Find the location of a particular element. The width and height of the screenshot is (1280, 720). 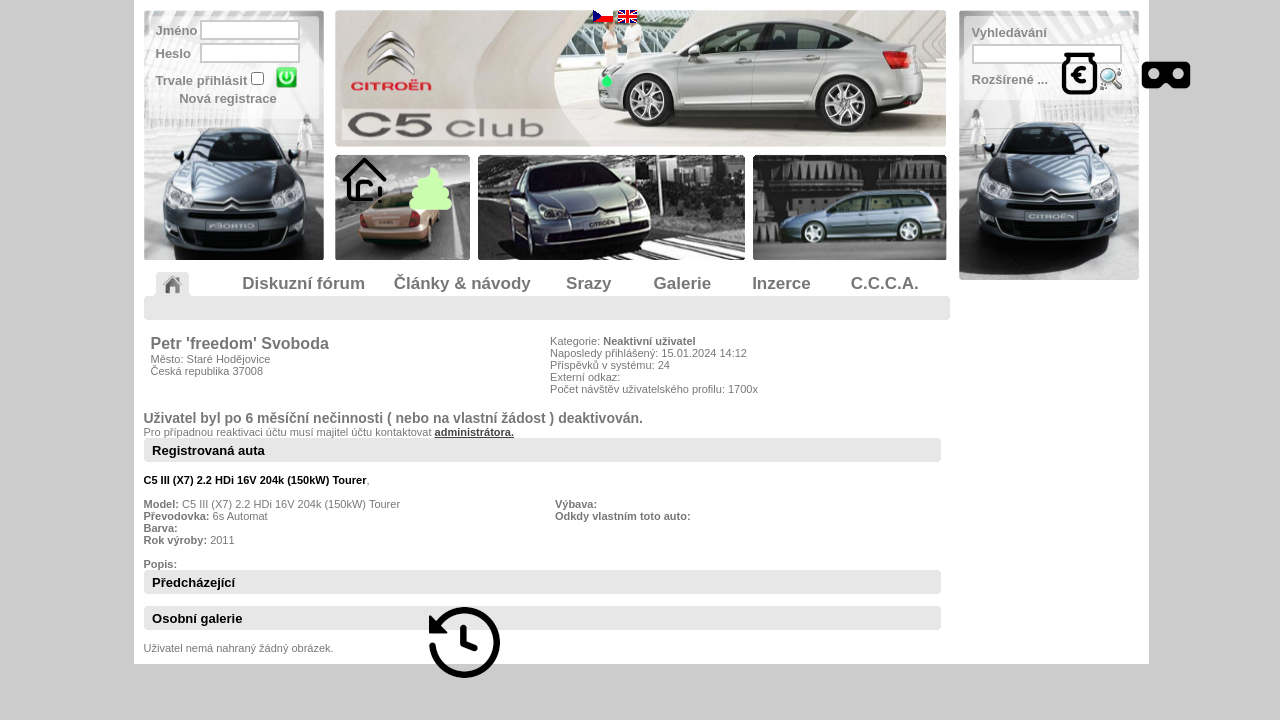

view history or recent activity is located at coordinates (464, 642).